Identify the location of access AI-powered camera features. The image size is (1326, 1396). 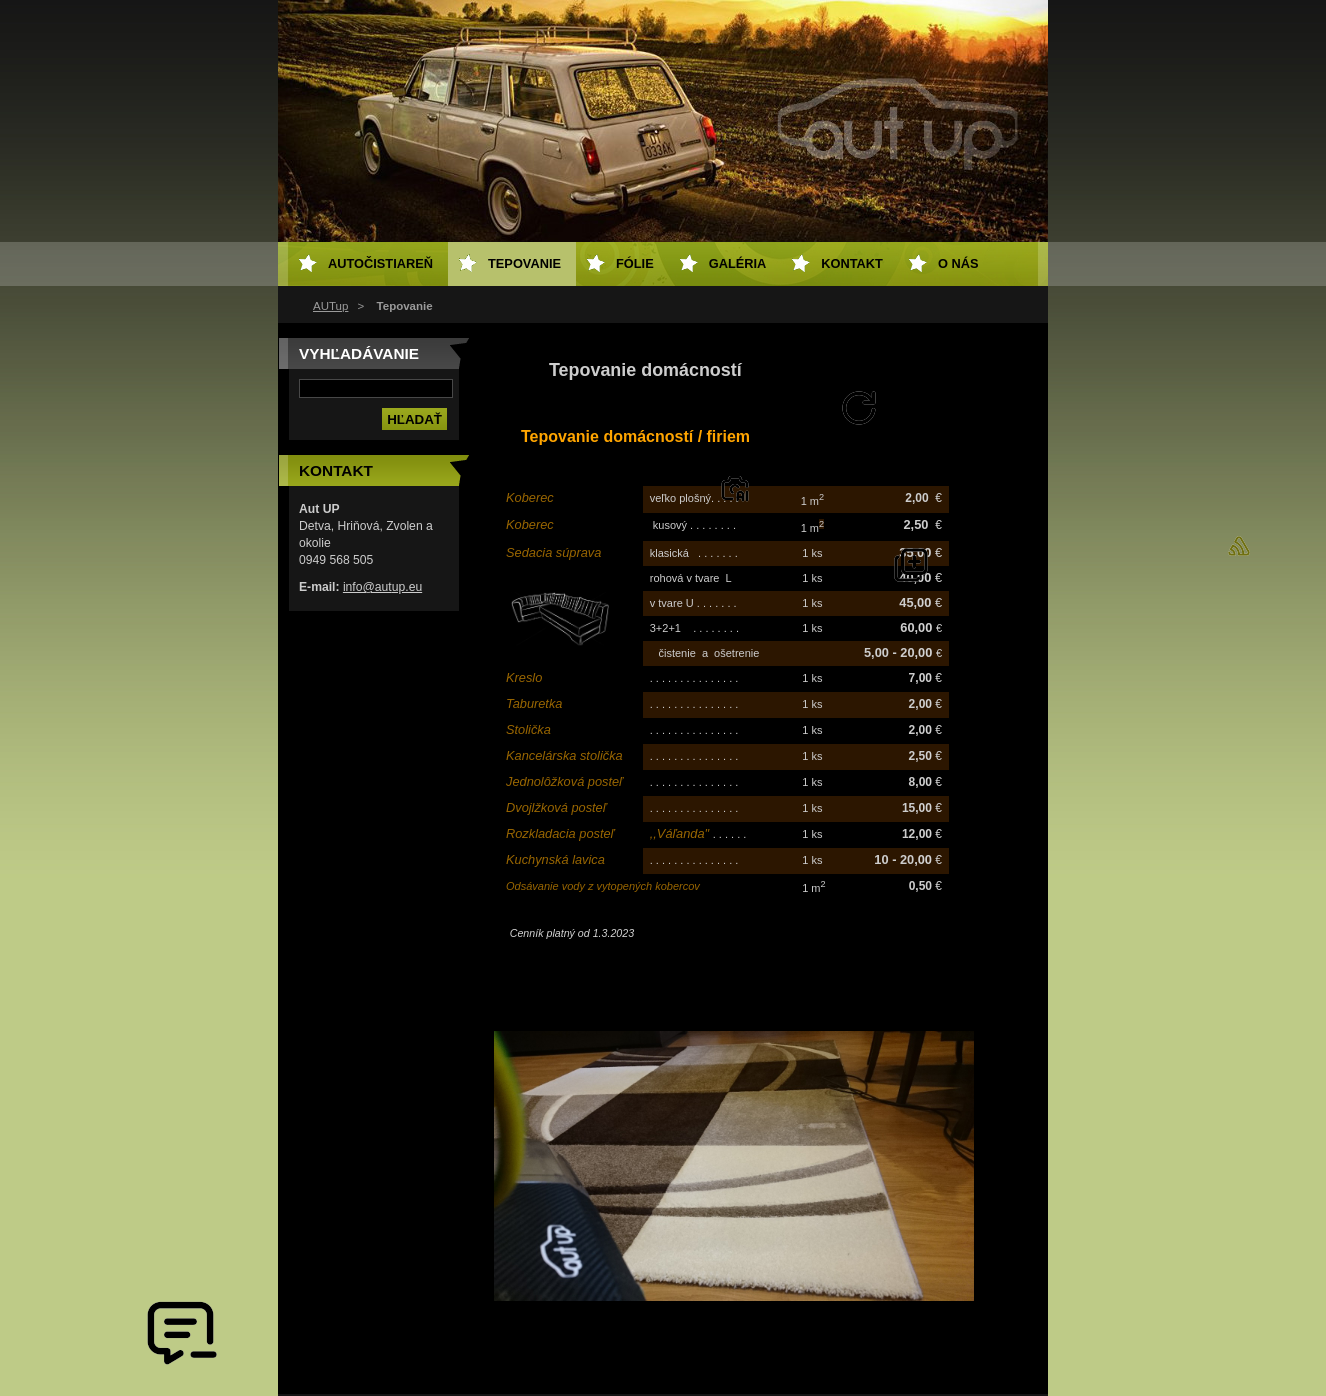
(735, 488).